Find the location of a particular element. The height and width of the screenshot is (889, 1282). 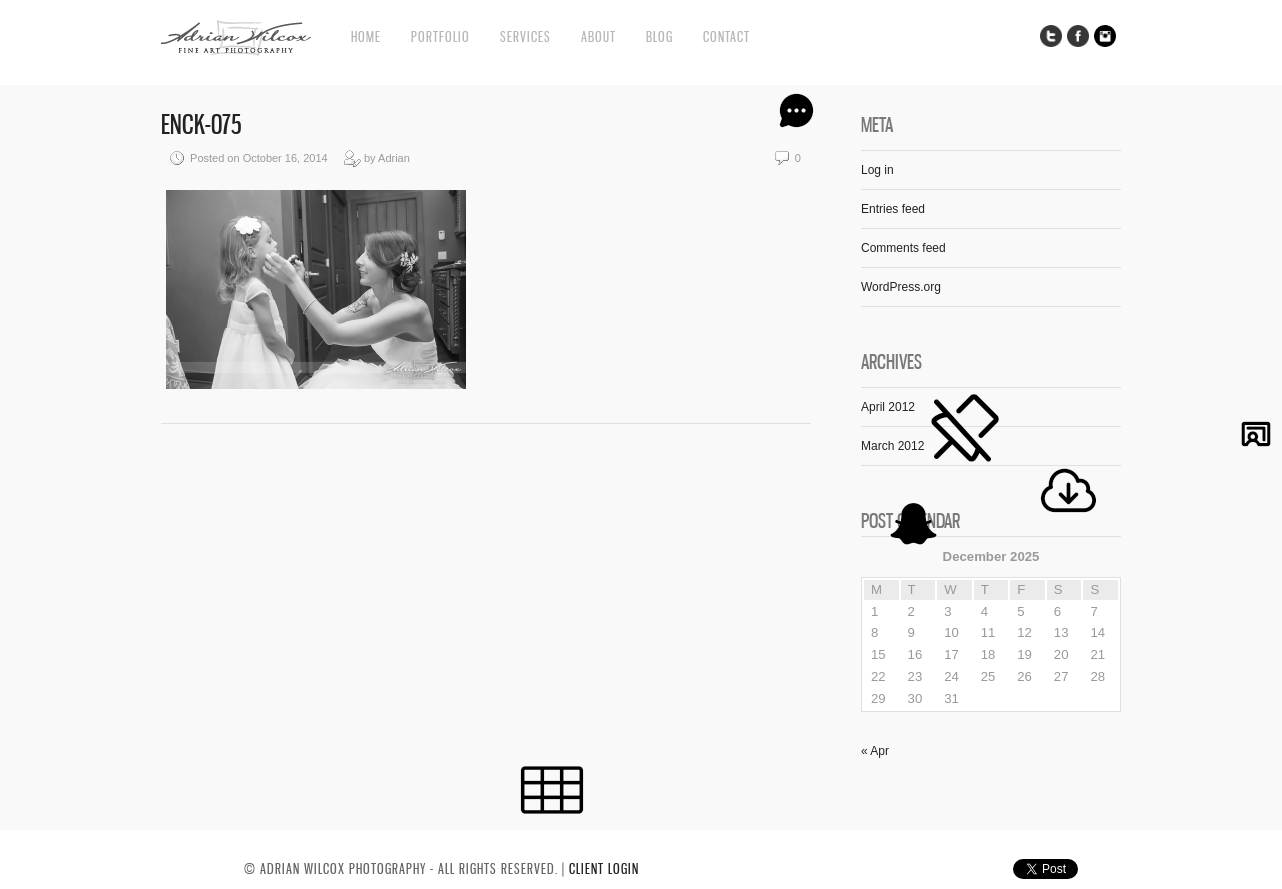

access teaching or presentation tools is located at coordinates (1256, 434).